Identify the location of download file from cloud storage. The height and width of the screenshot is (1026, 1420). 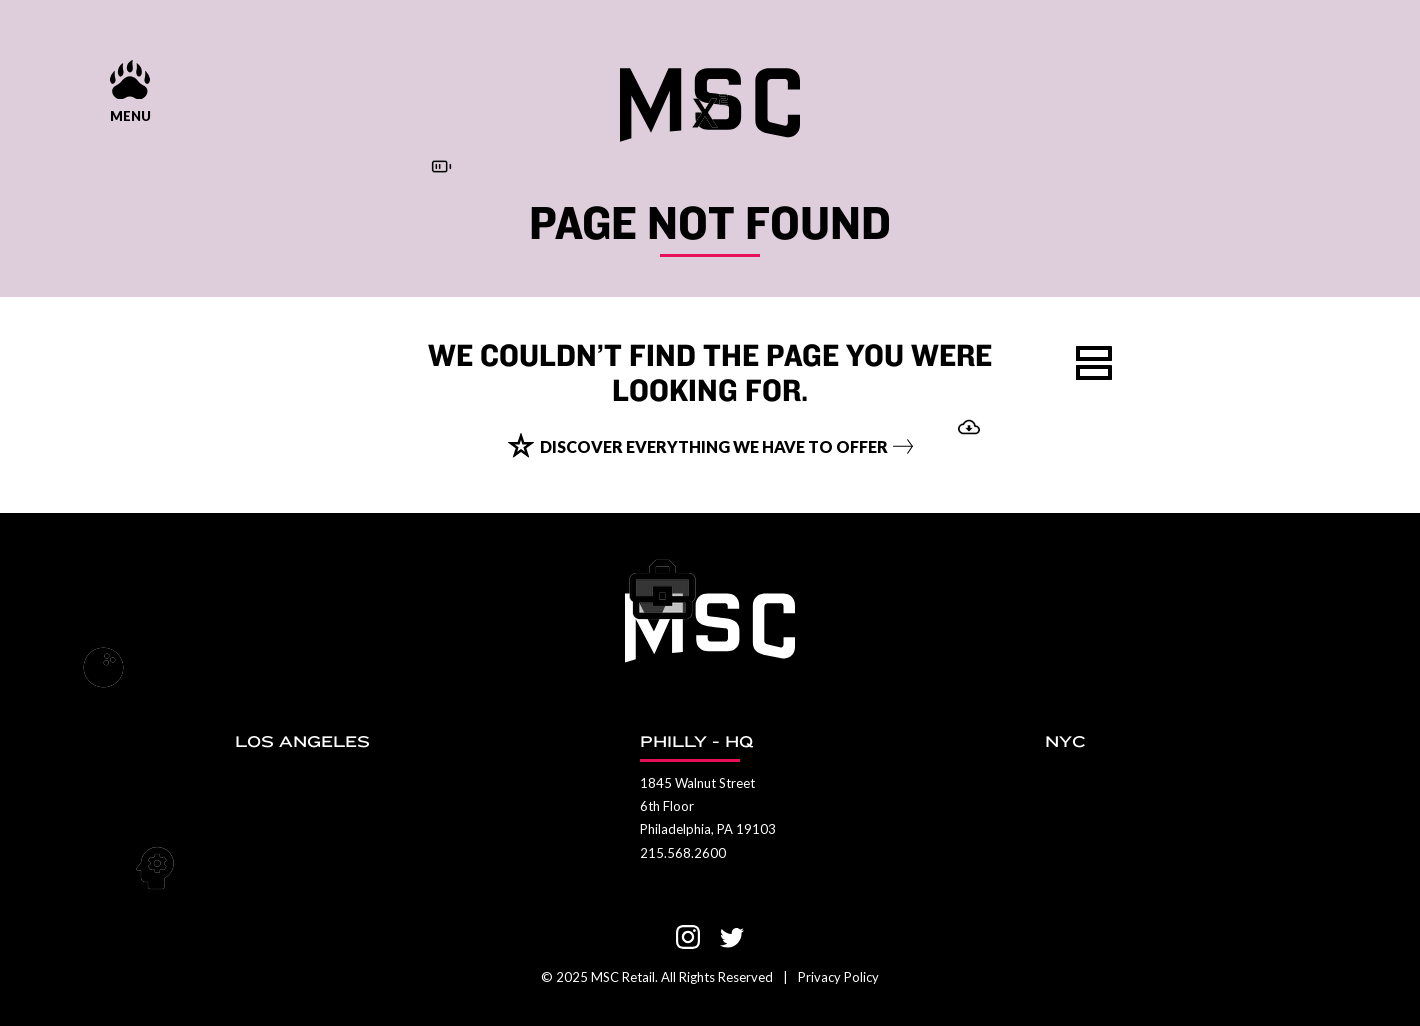
(969, 427).